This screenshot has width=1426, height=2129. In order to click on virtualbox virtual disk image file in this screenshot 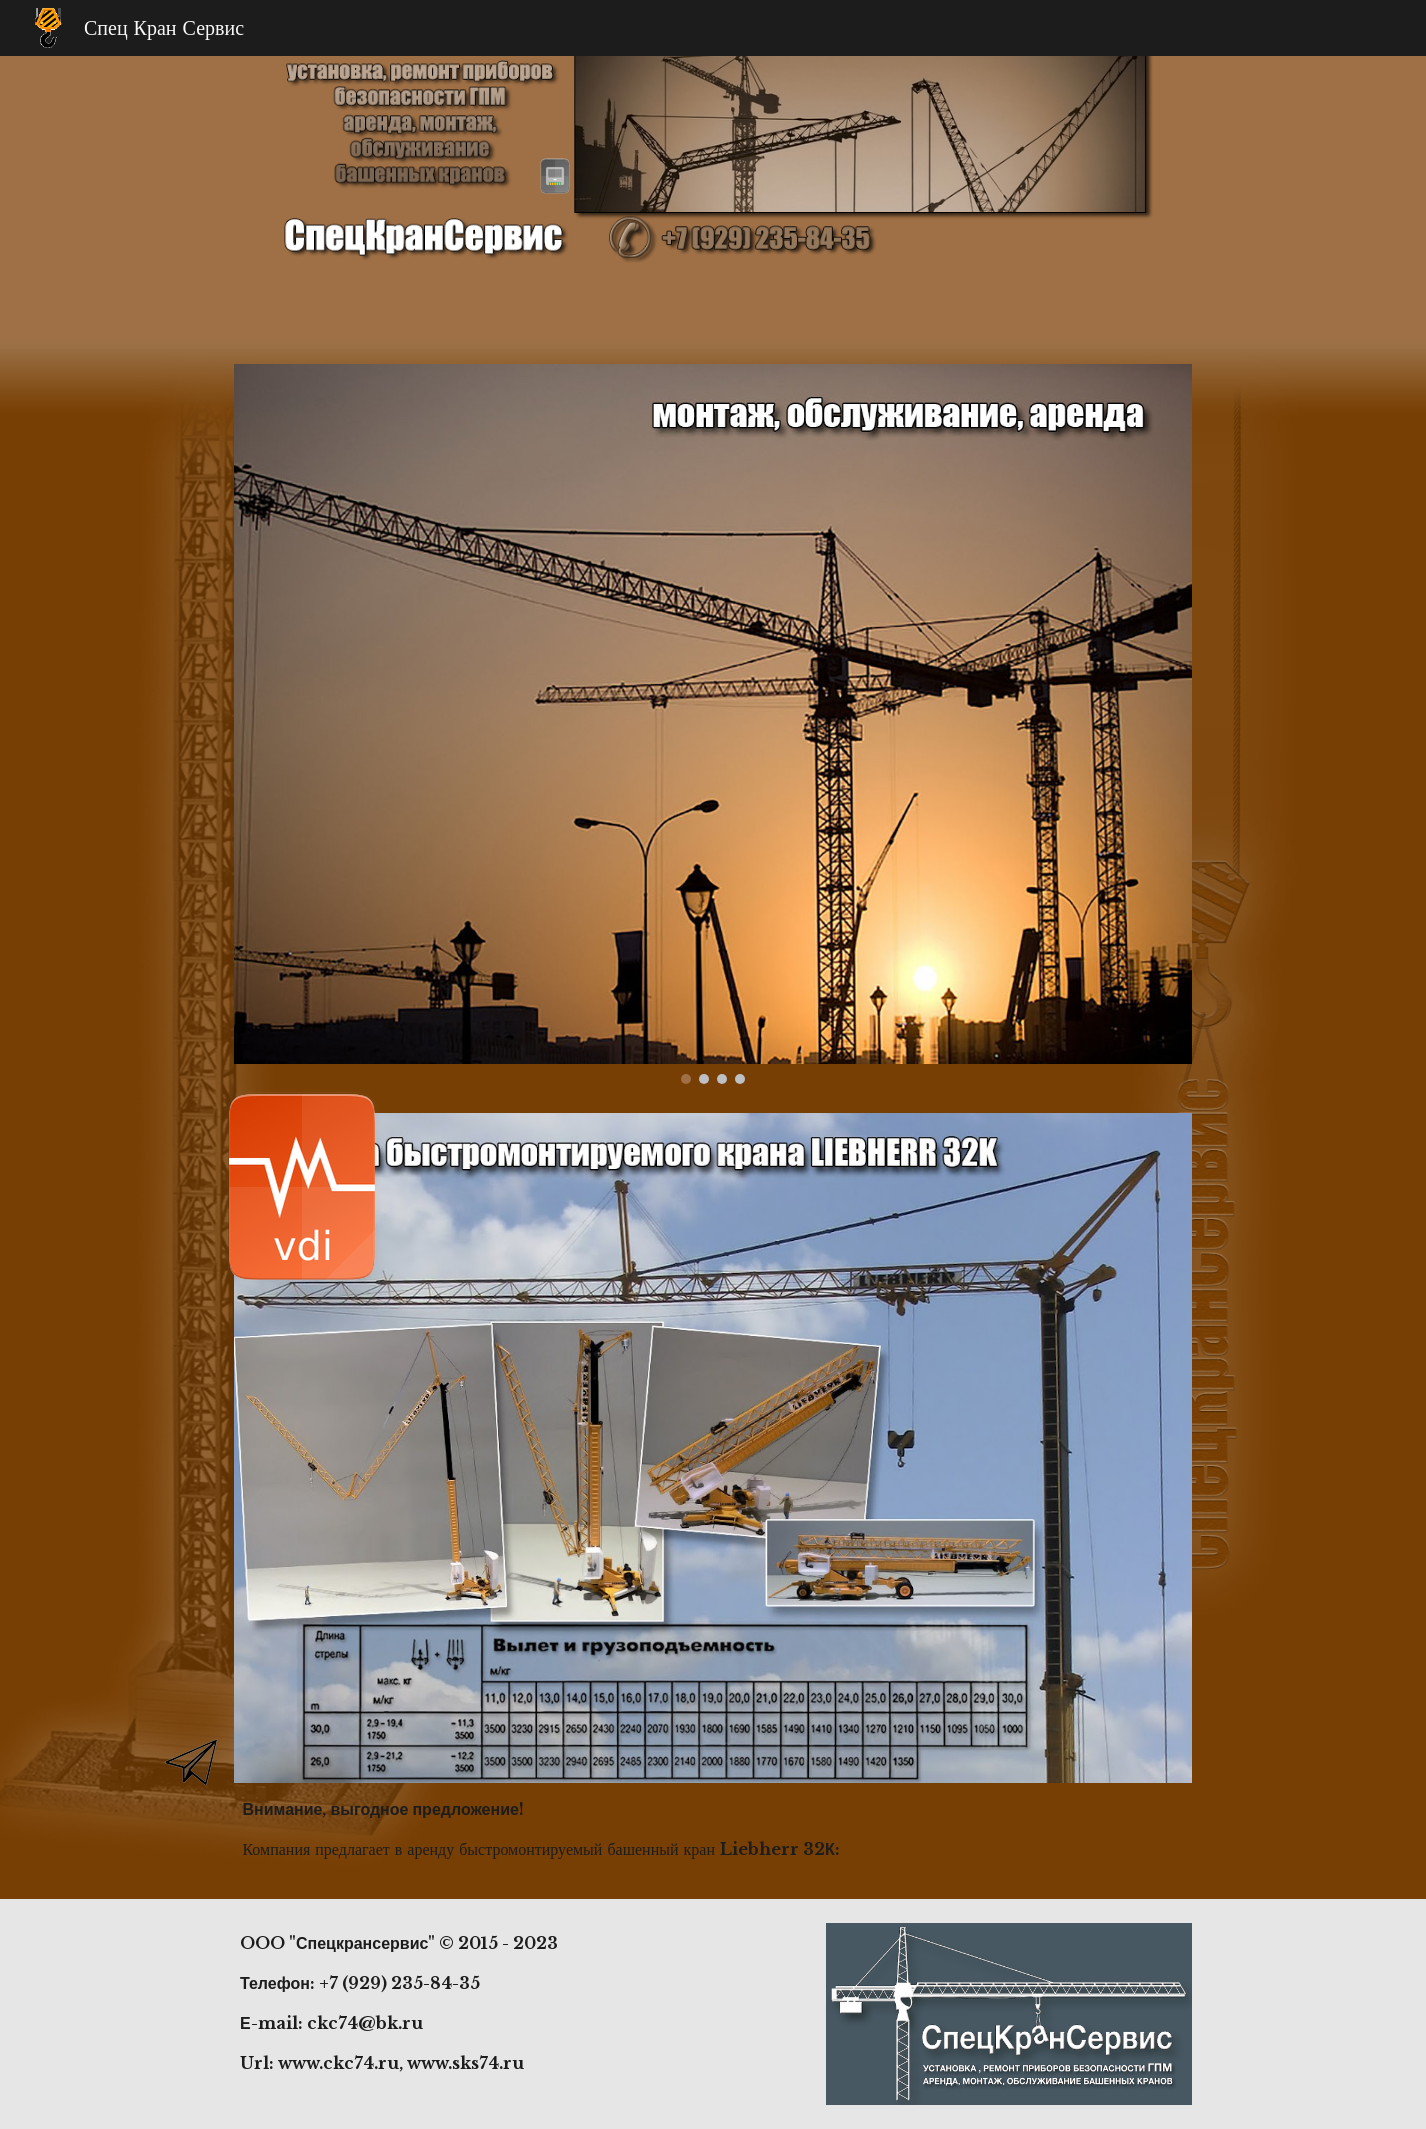, I will do `click(302, 1187)`.